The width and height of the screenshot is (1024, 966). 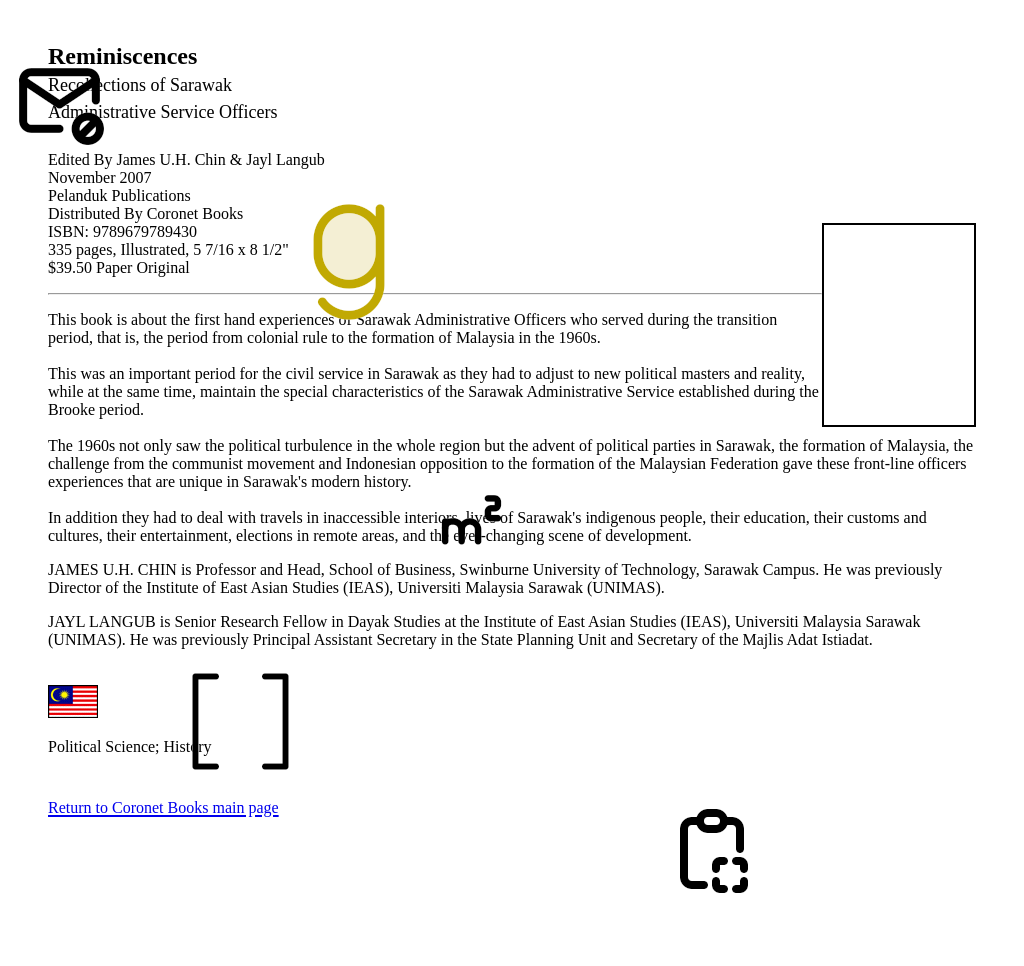 I want to click on cancel or unsend an email, so click(x=59, y=100).